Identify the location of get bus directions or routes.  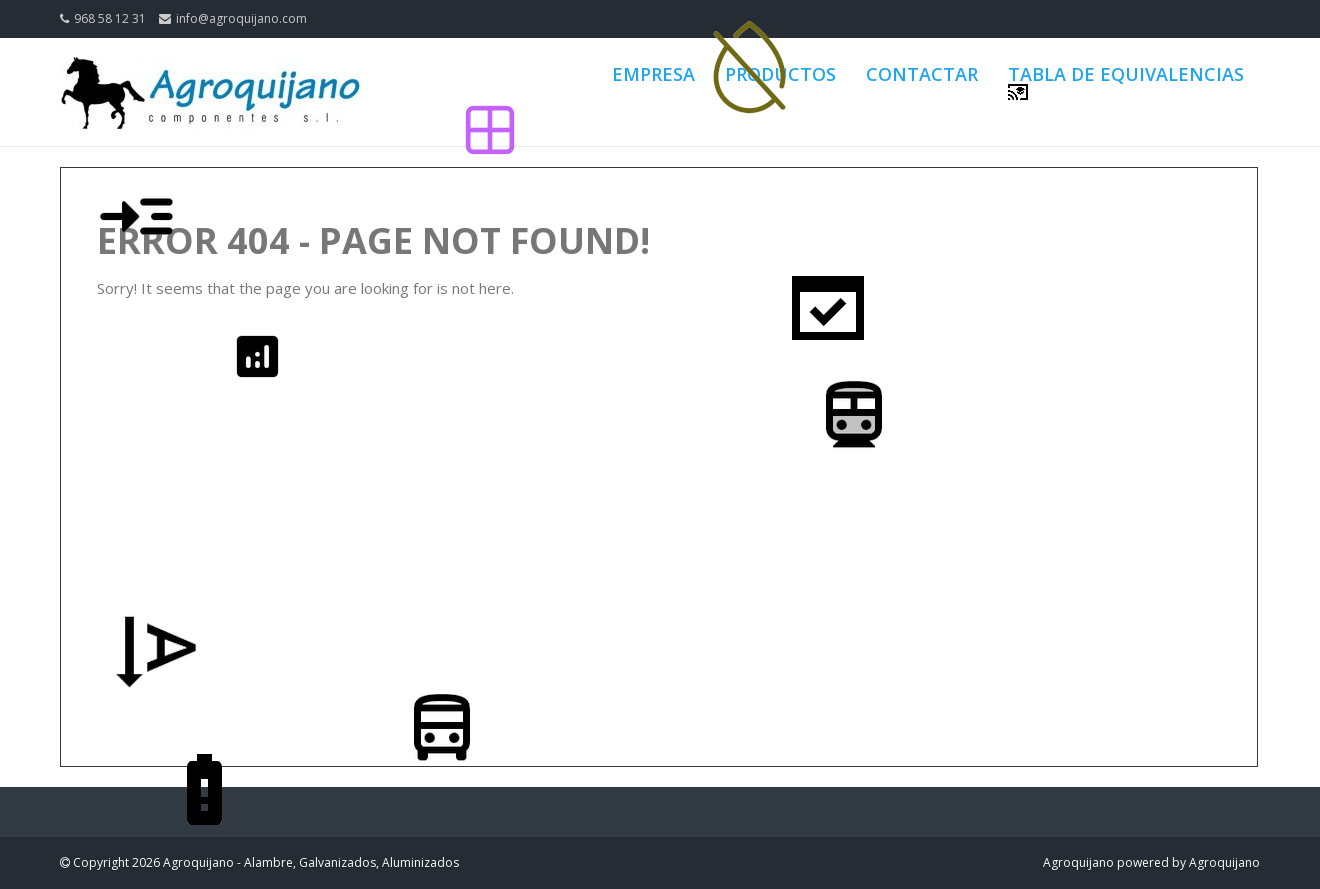
(442, 729).